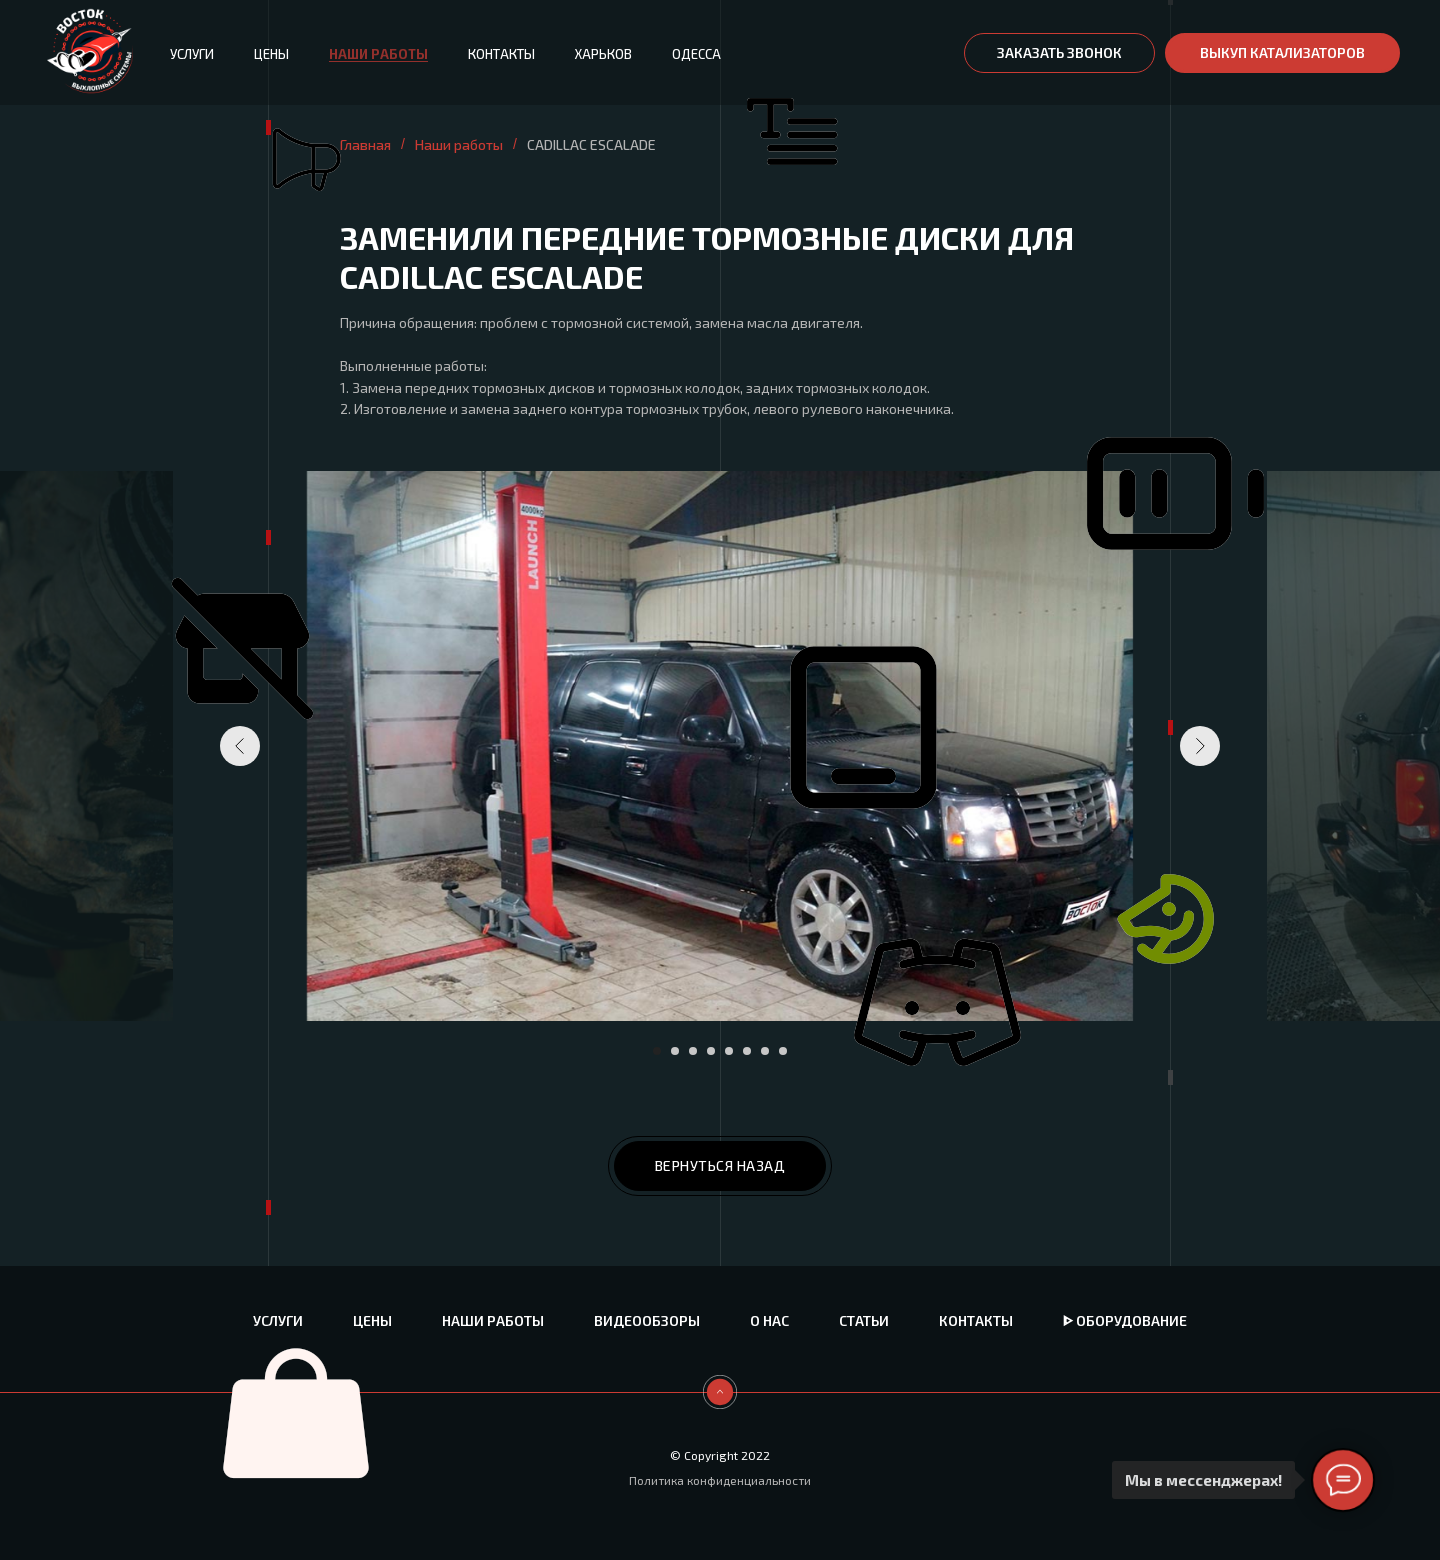  Describe the element at coordinates (790, 131) in the screenshot. I see `read articles from the new york times` at that location.